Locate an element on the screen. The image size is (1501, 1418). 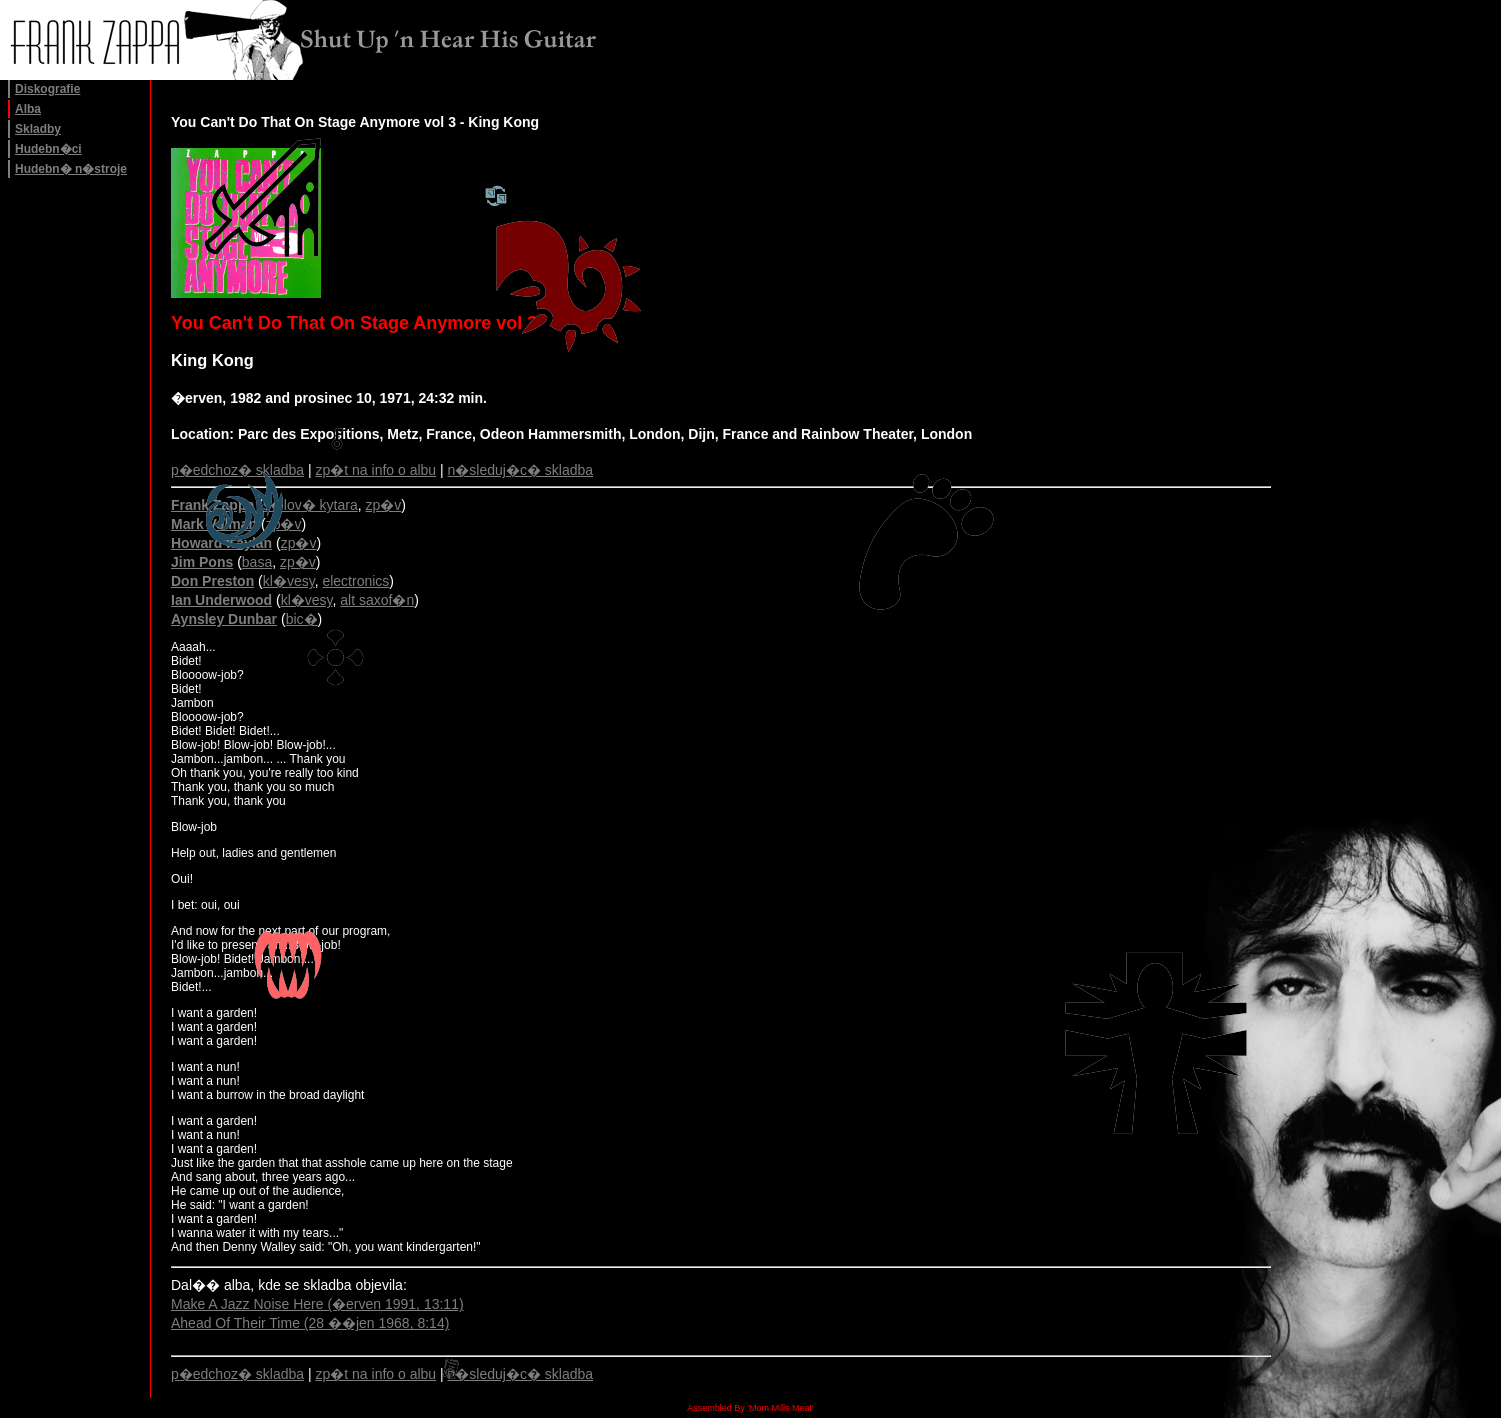
indicates luck or bonus reward in gameplay is located at coordinates (335, 657).